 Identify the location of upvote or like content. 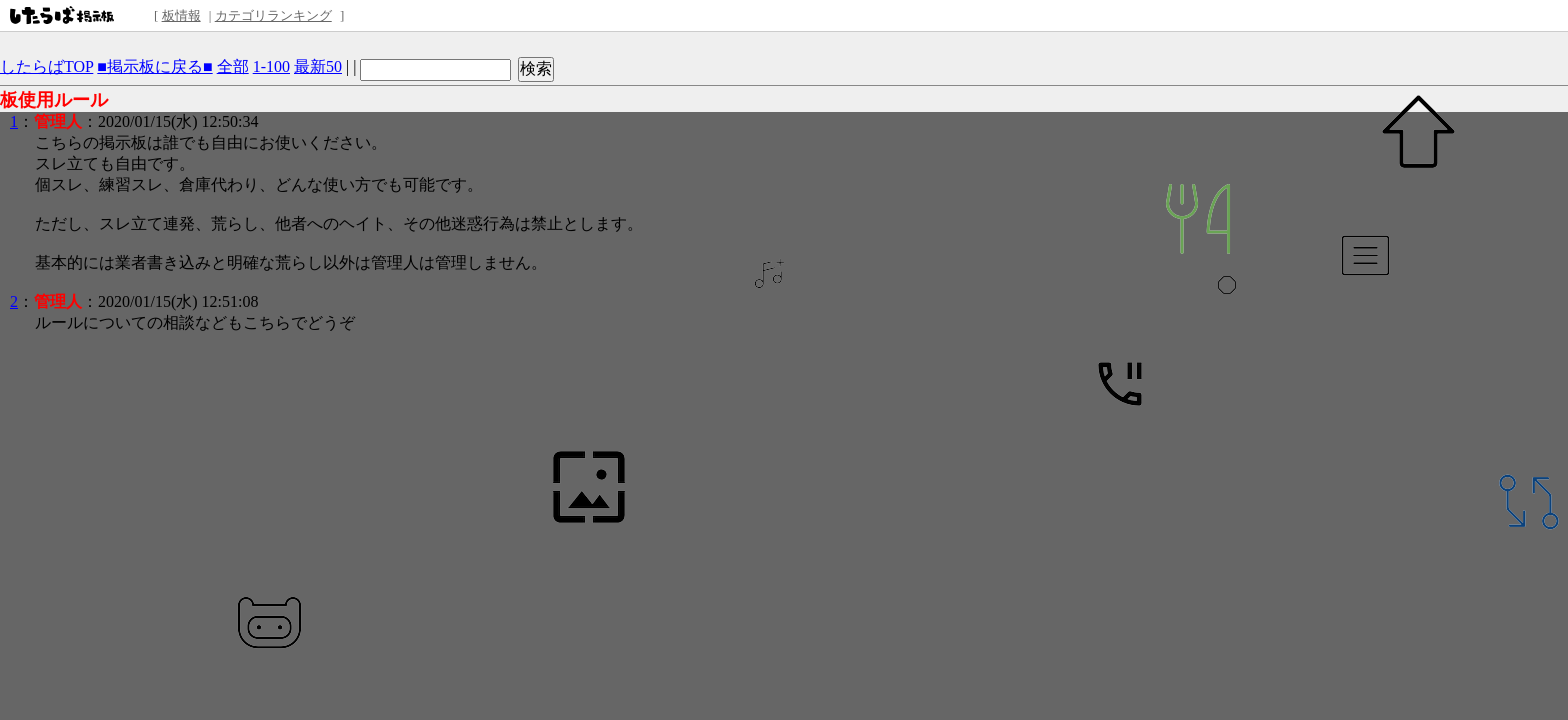
(1418, 134).